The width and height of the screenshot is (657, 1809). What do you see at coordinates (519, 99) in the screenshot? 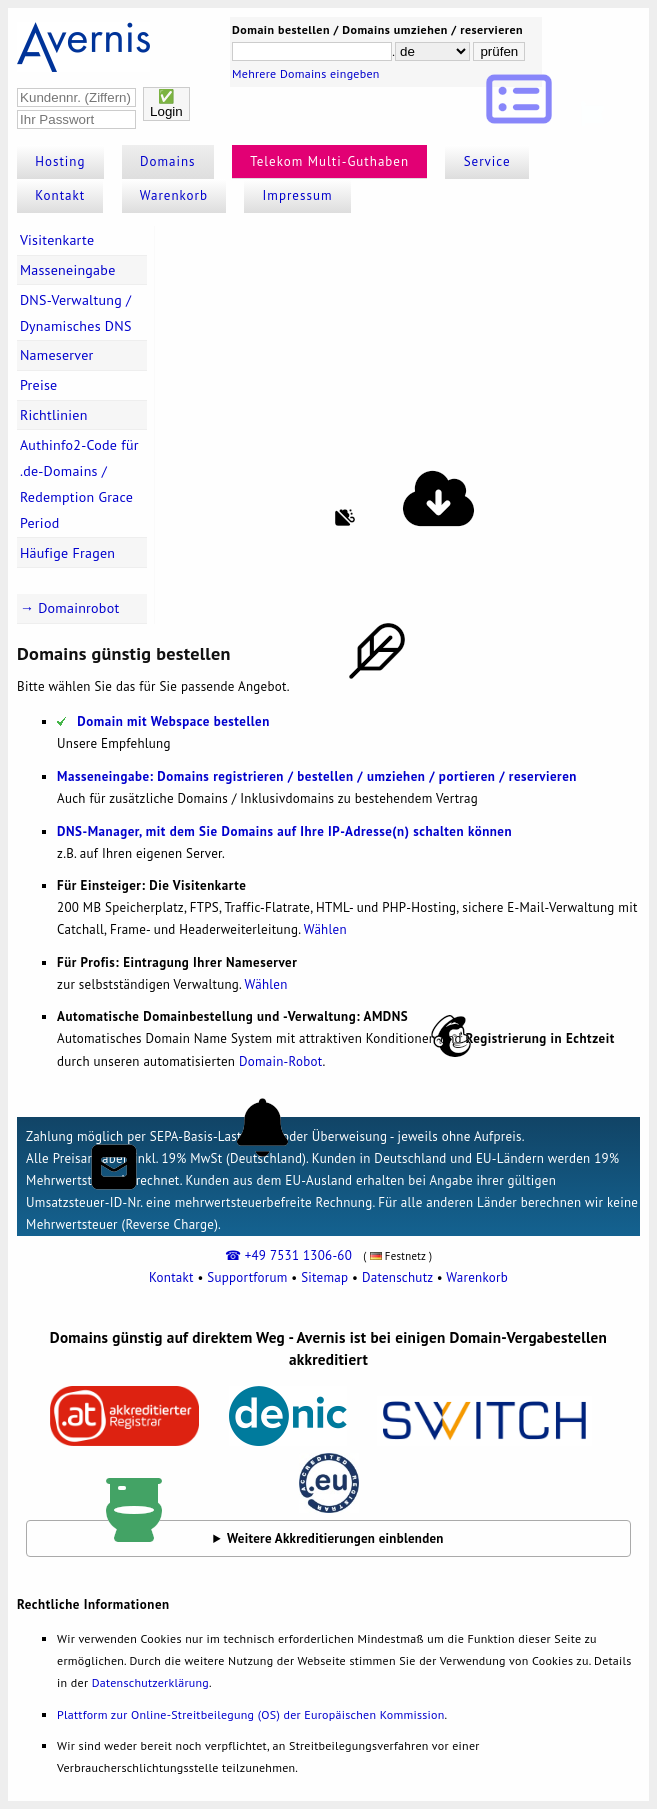
I see `view list items or menu options` at bounding box center [519, 99].